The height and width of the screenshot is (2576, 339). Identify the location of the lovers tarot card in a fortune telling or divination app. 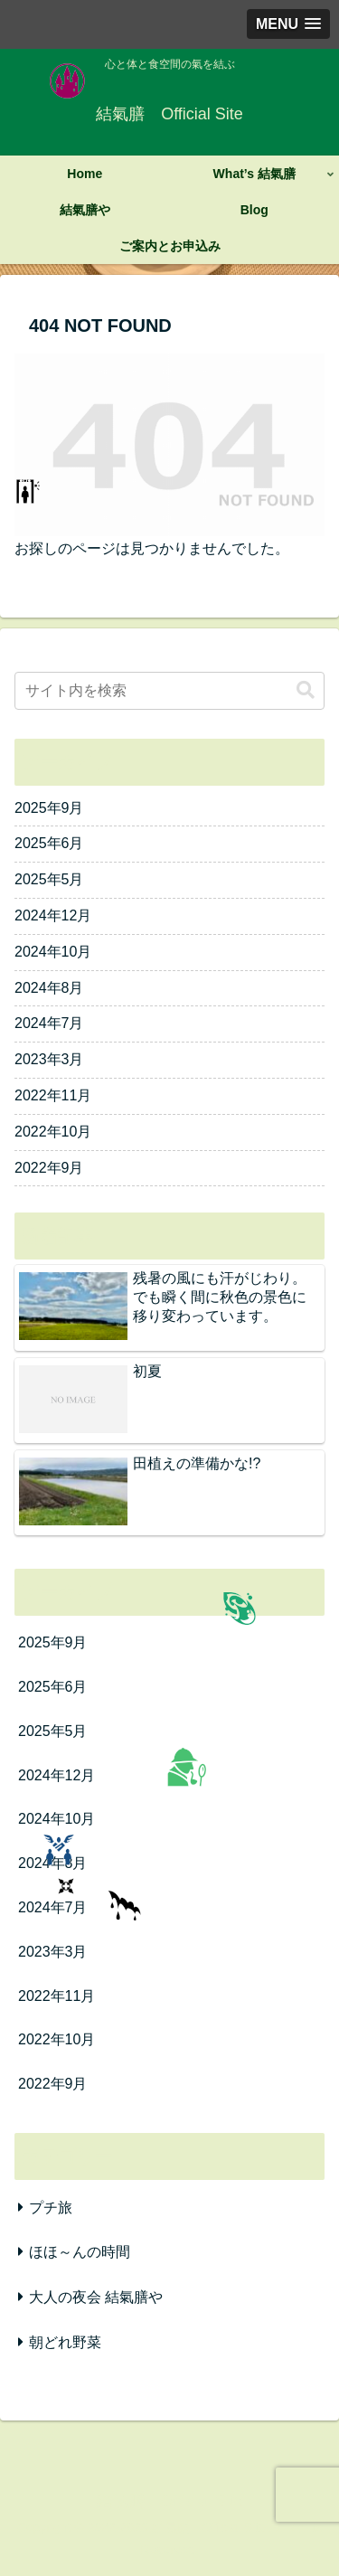
(59, 1850).